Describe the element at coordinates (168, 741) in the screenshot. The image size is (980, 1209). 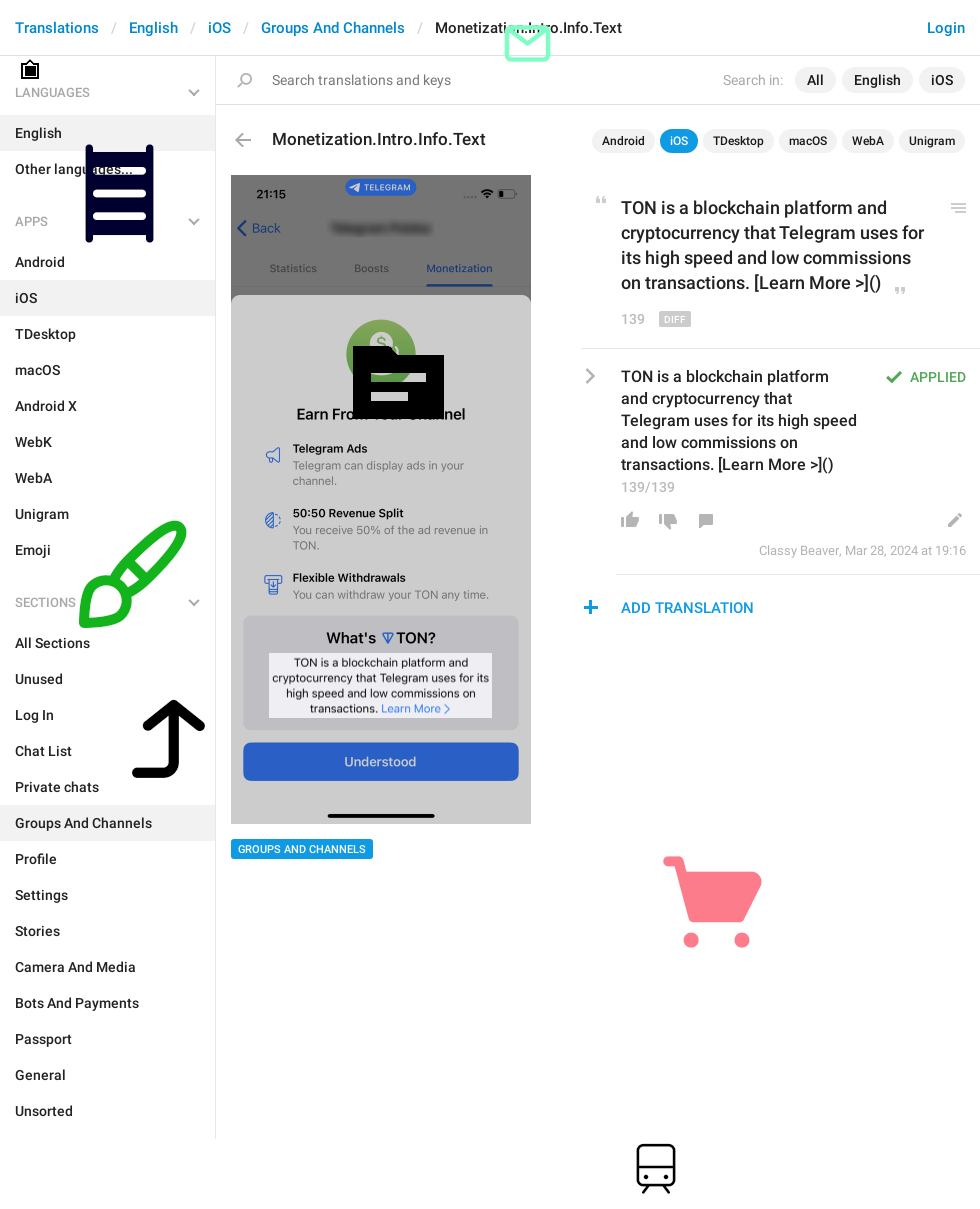
I see `navigate forward and up in a hierarchy` at that location.